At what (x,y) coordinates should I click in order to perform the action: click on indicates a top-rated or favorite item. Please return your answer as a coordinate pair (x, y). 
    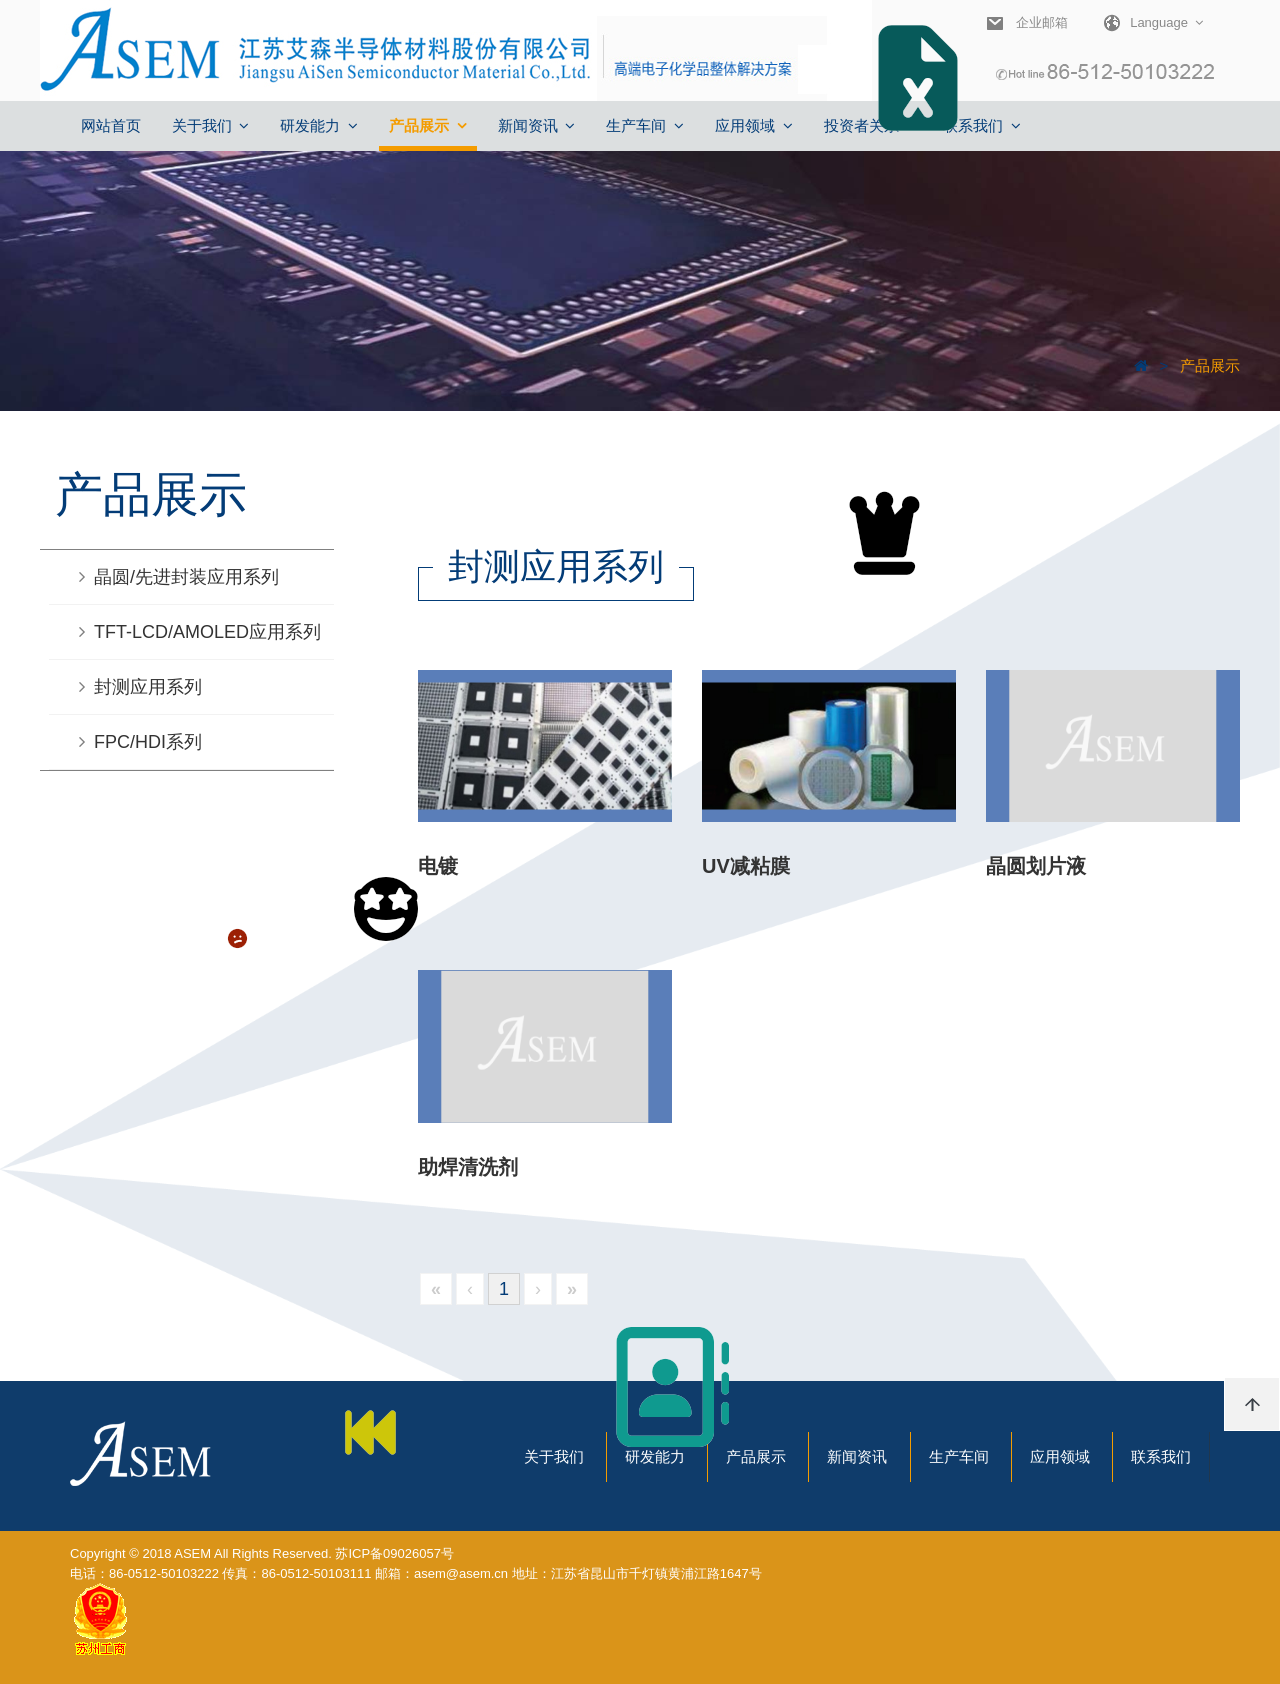
    Looking at the image, I should click on (386, 909).